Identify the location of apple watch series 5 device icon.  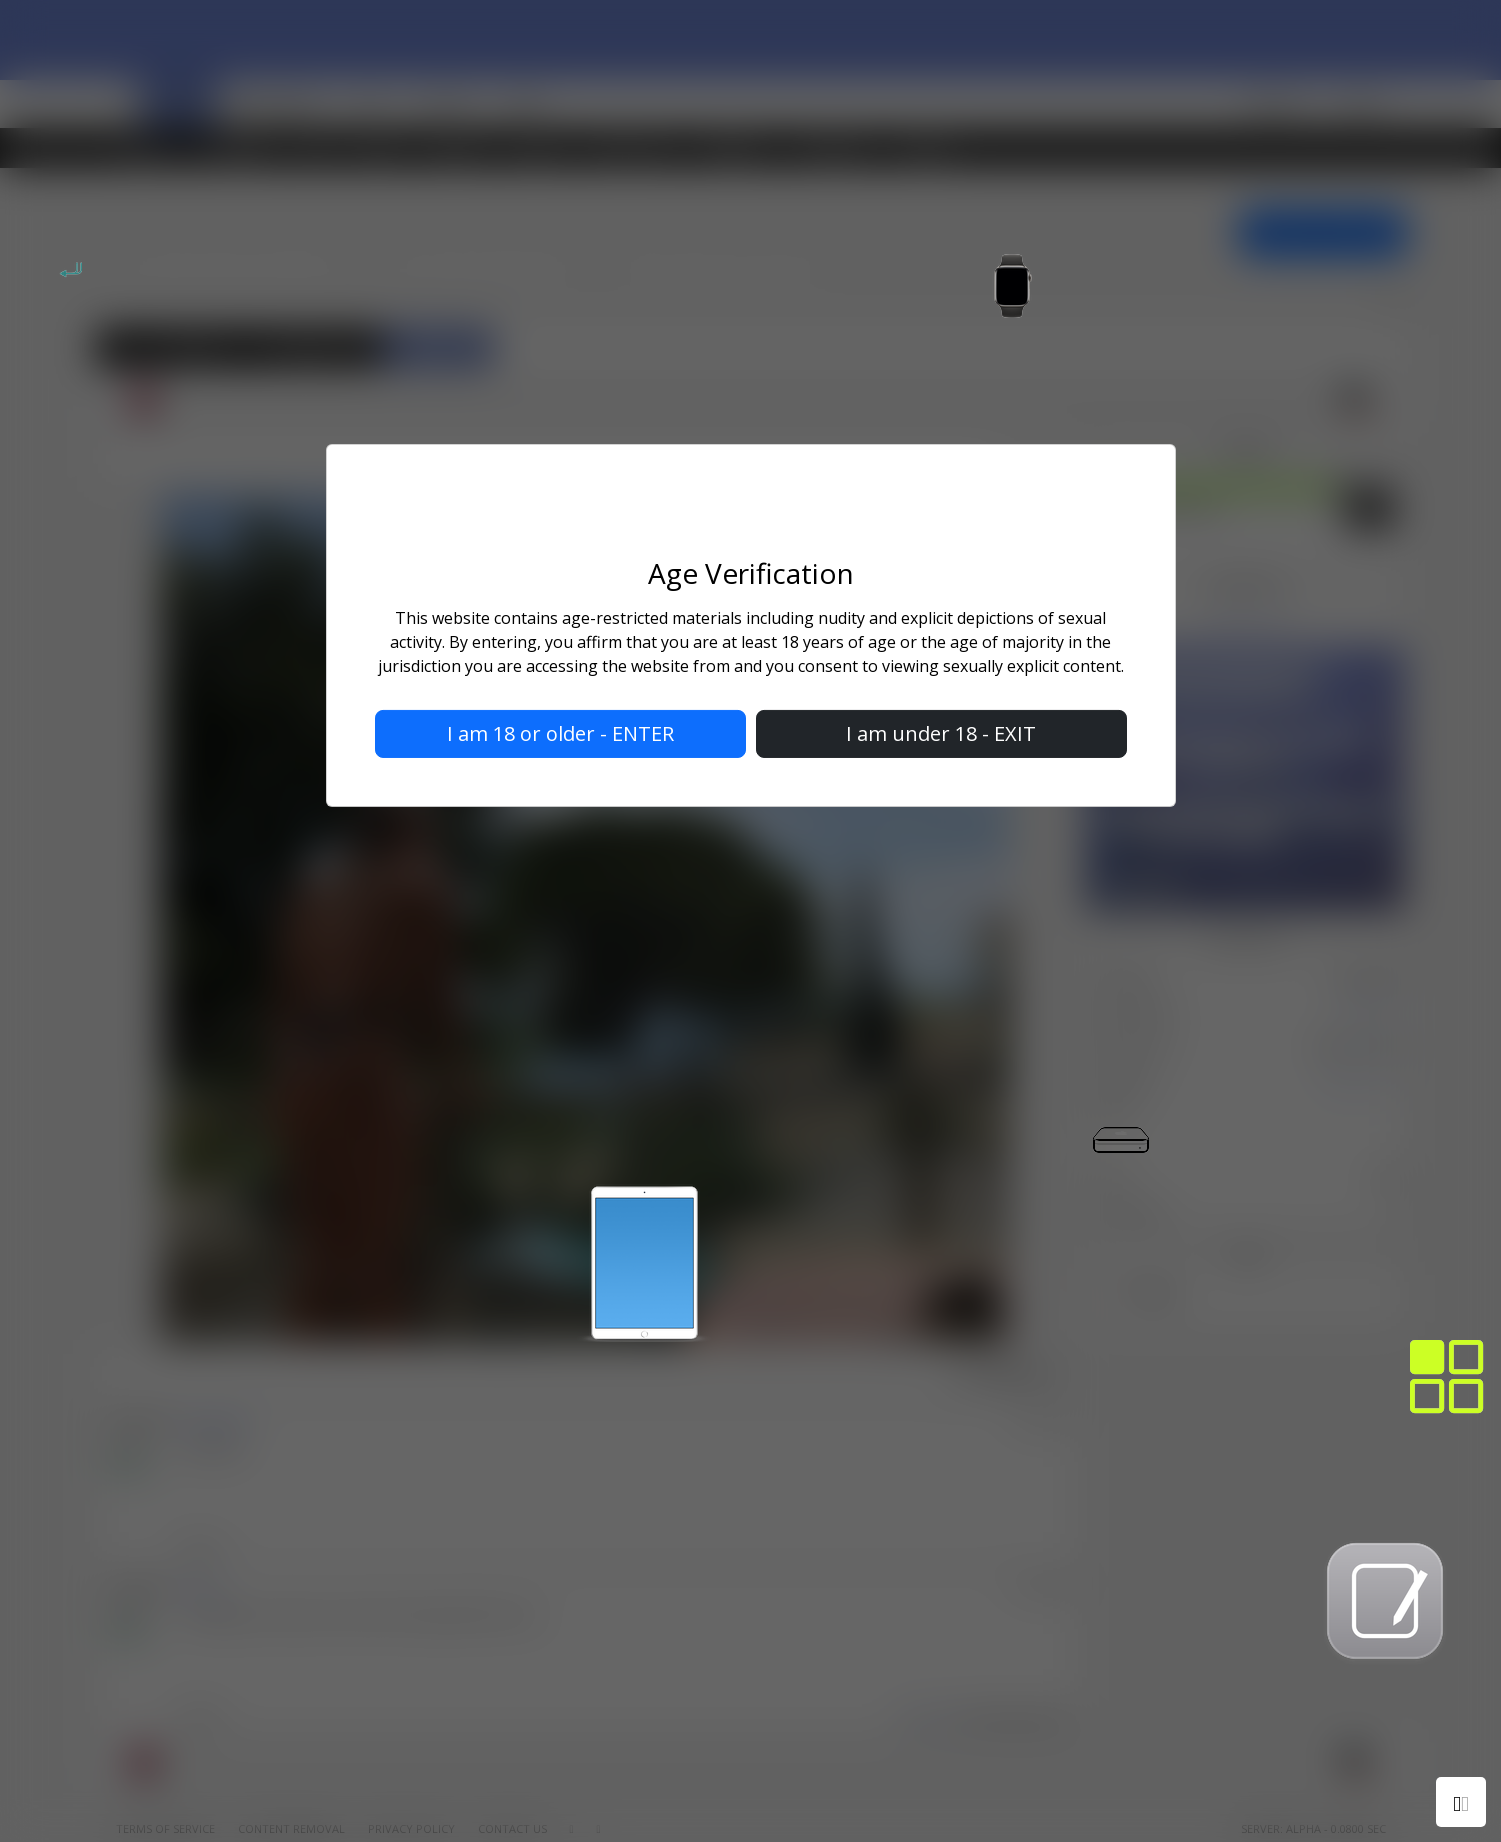
(1012, 286).